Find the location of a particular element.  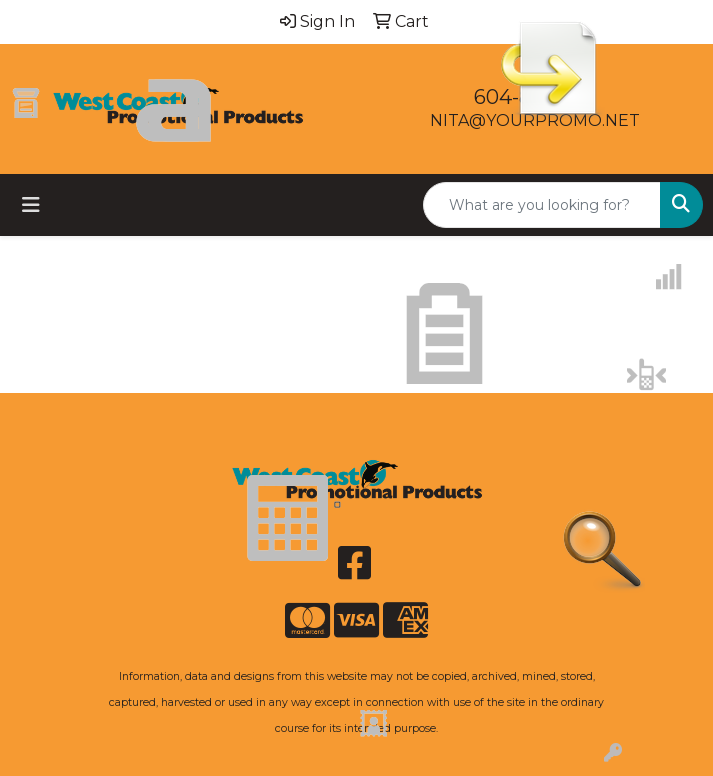

apply bold formatting to selected text is located at coordinates (173, 110).